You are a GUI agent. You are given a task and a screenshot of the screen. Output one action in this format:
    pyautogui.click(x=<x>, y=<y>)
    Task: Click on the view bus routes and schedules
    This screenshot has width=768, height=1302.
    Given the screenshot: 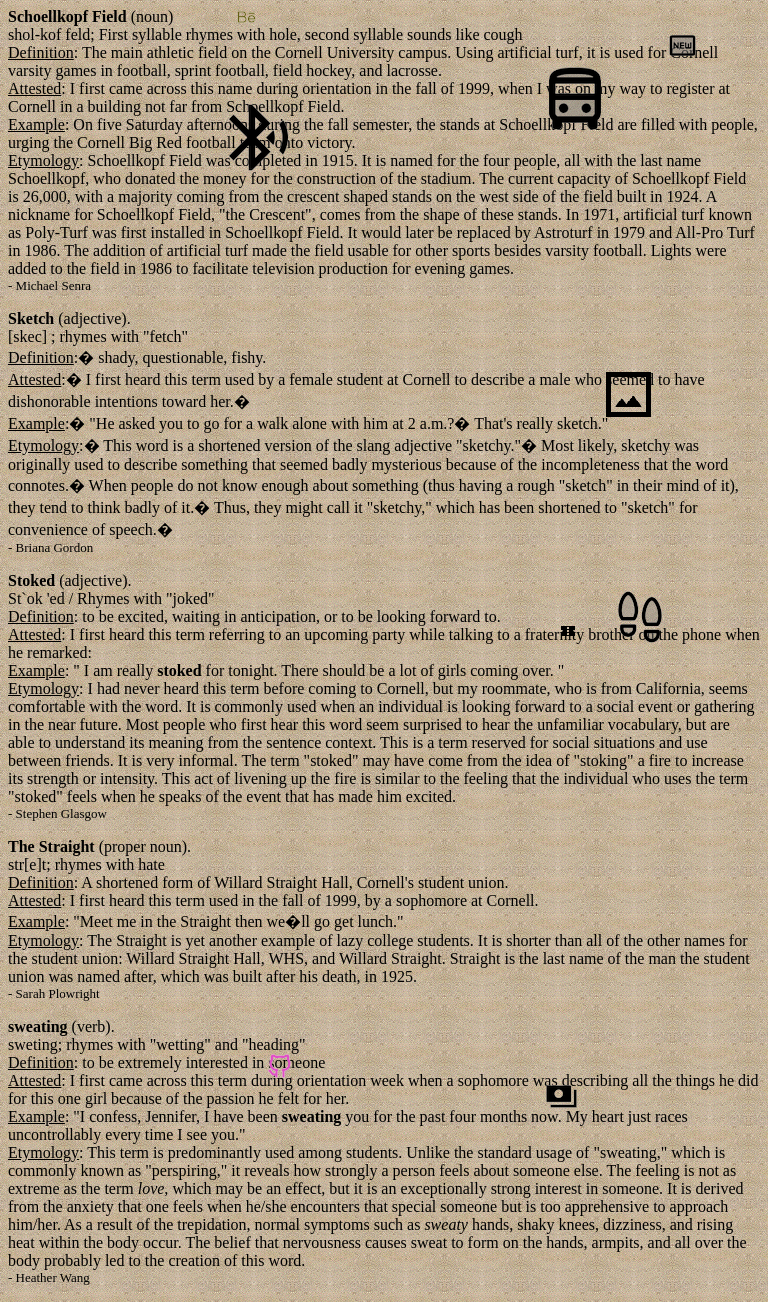 What is the action you would take?
    pyautogui.click(x=575, y=100)
    